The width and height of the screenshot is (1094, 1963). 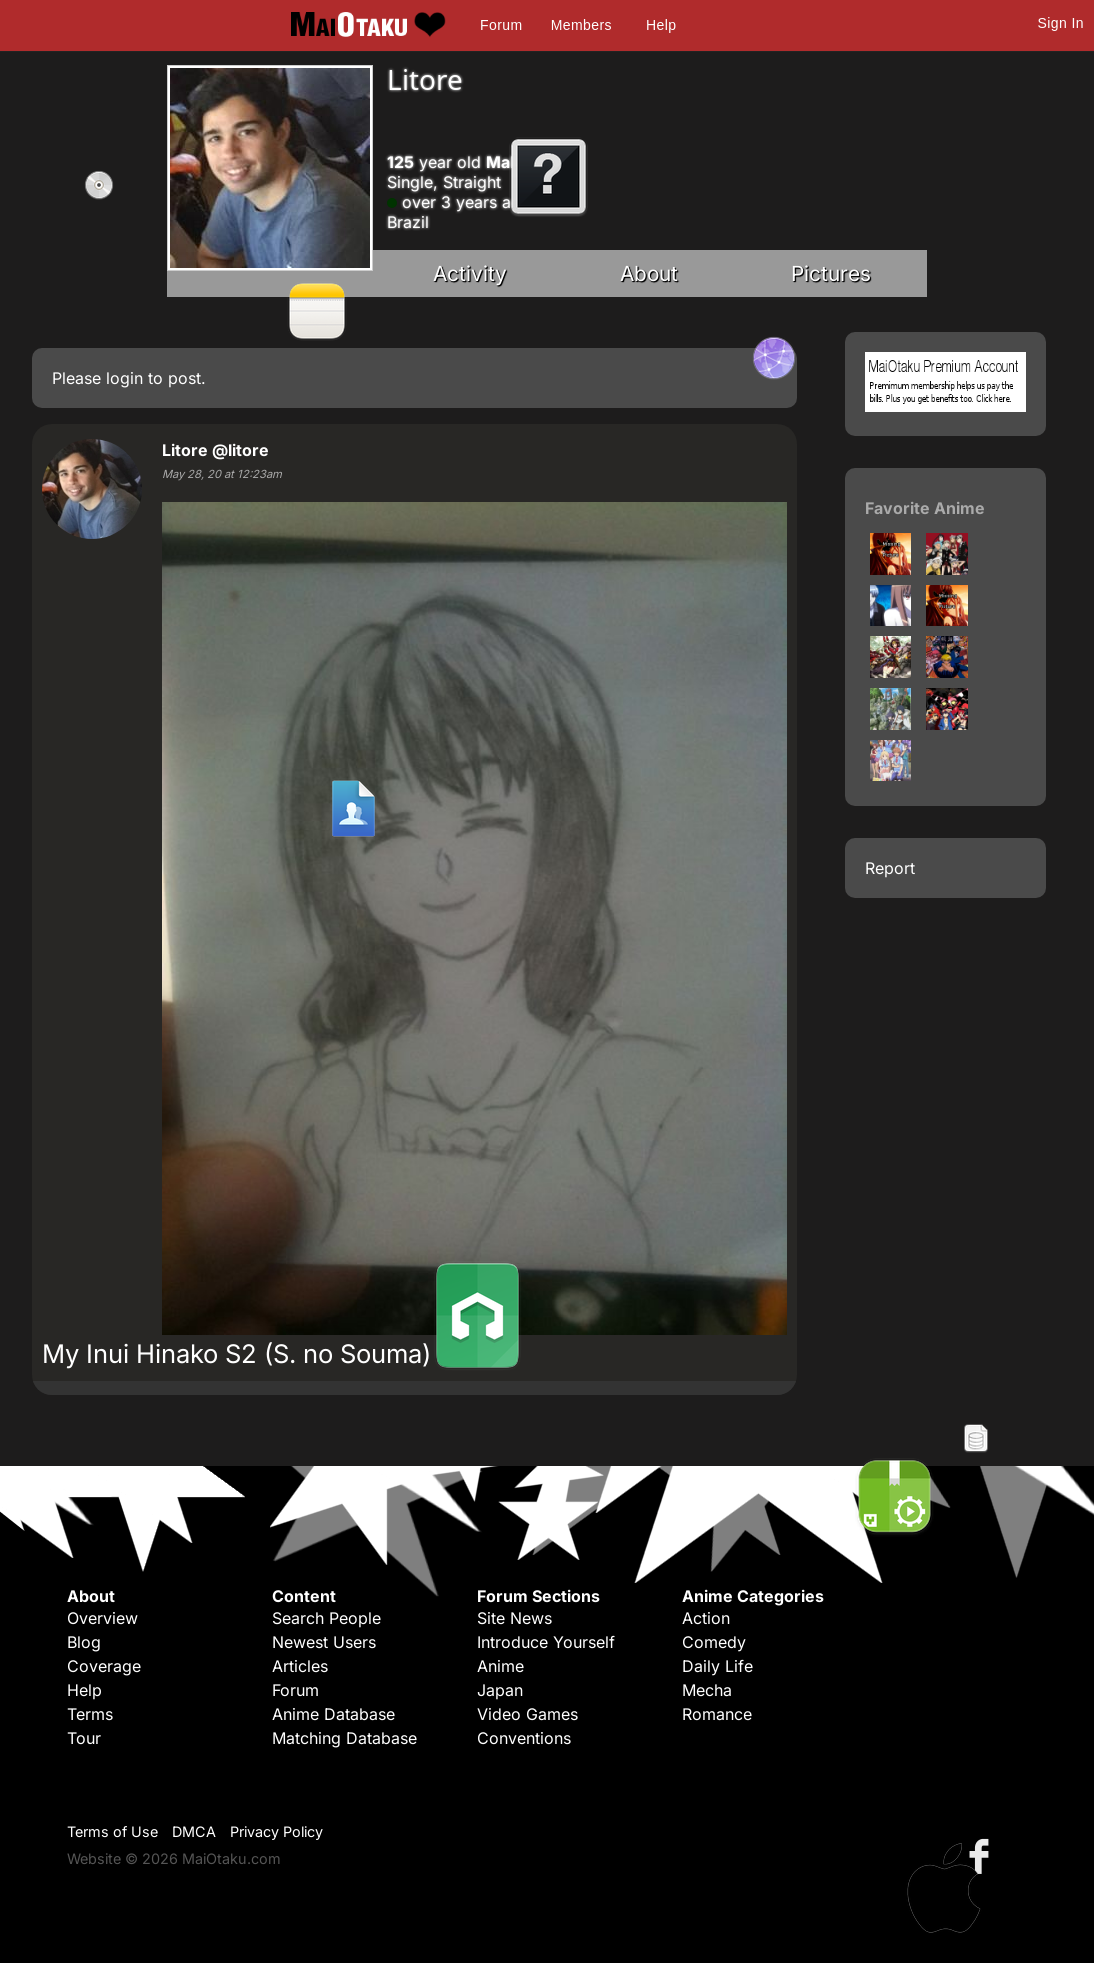 I want to click on indicates missing or unavailable media file, so click(x=548, y=176).